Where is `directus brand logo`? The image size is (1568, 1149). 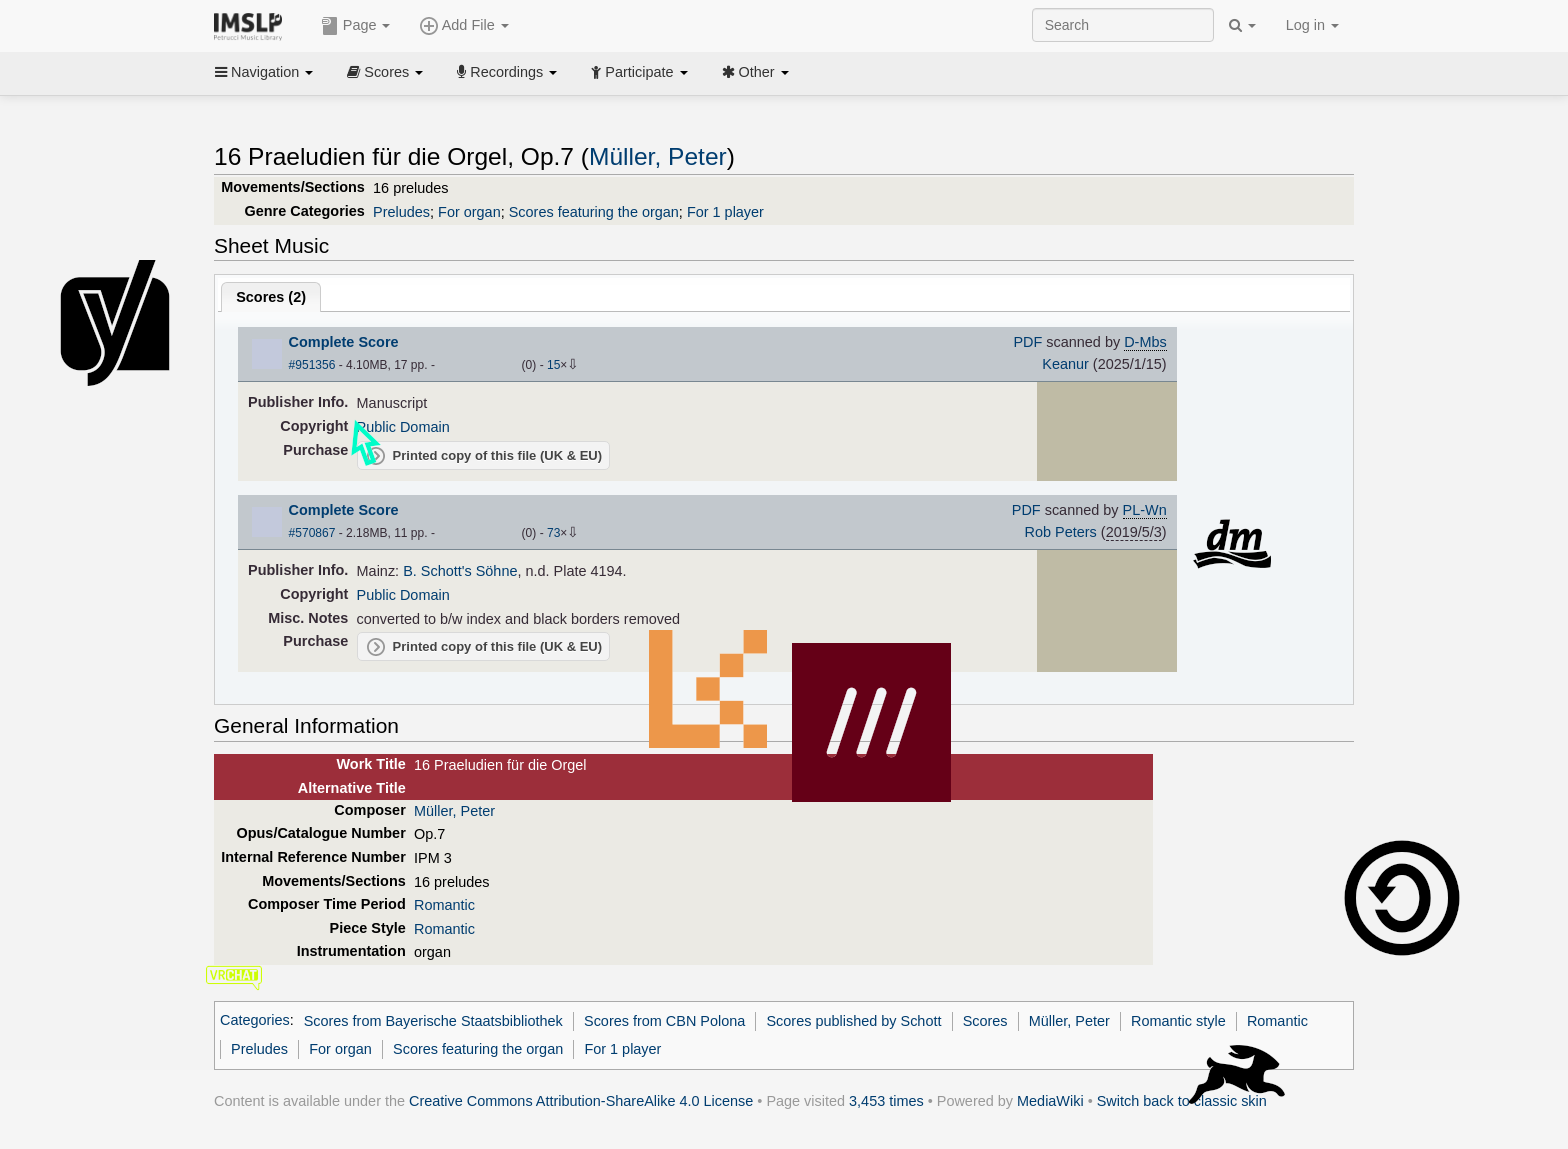
directus brand logo is located at coordinates (1236, 1074).